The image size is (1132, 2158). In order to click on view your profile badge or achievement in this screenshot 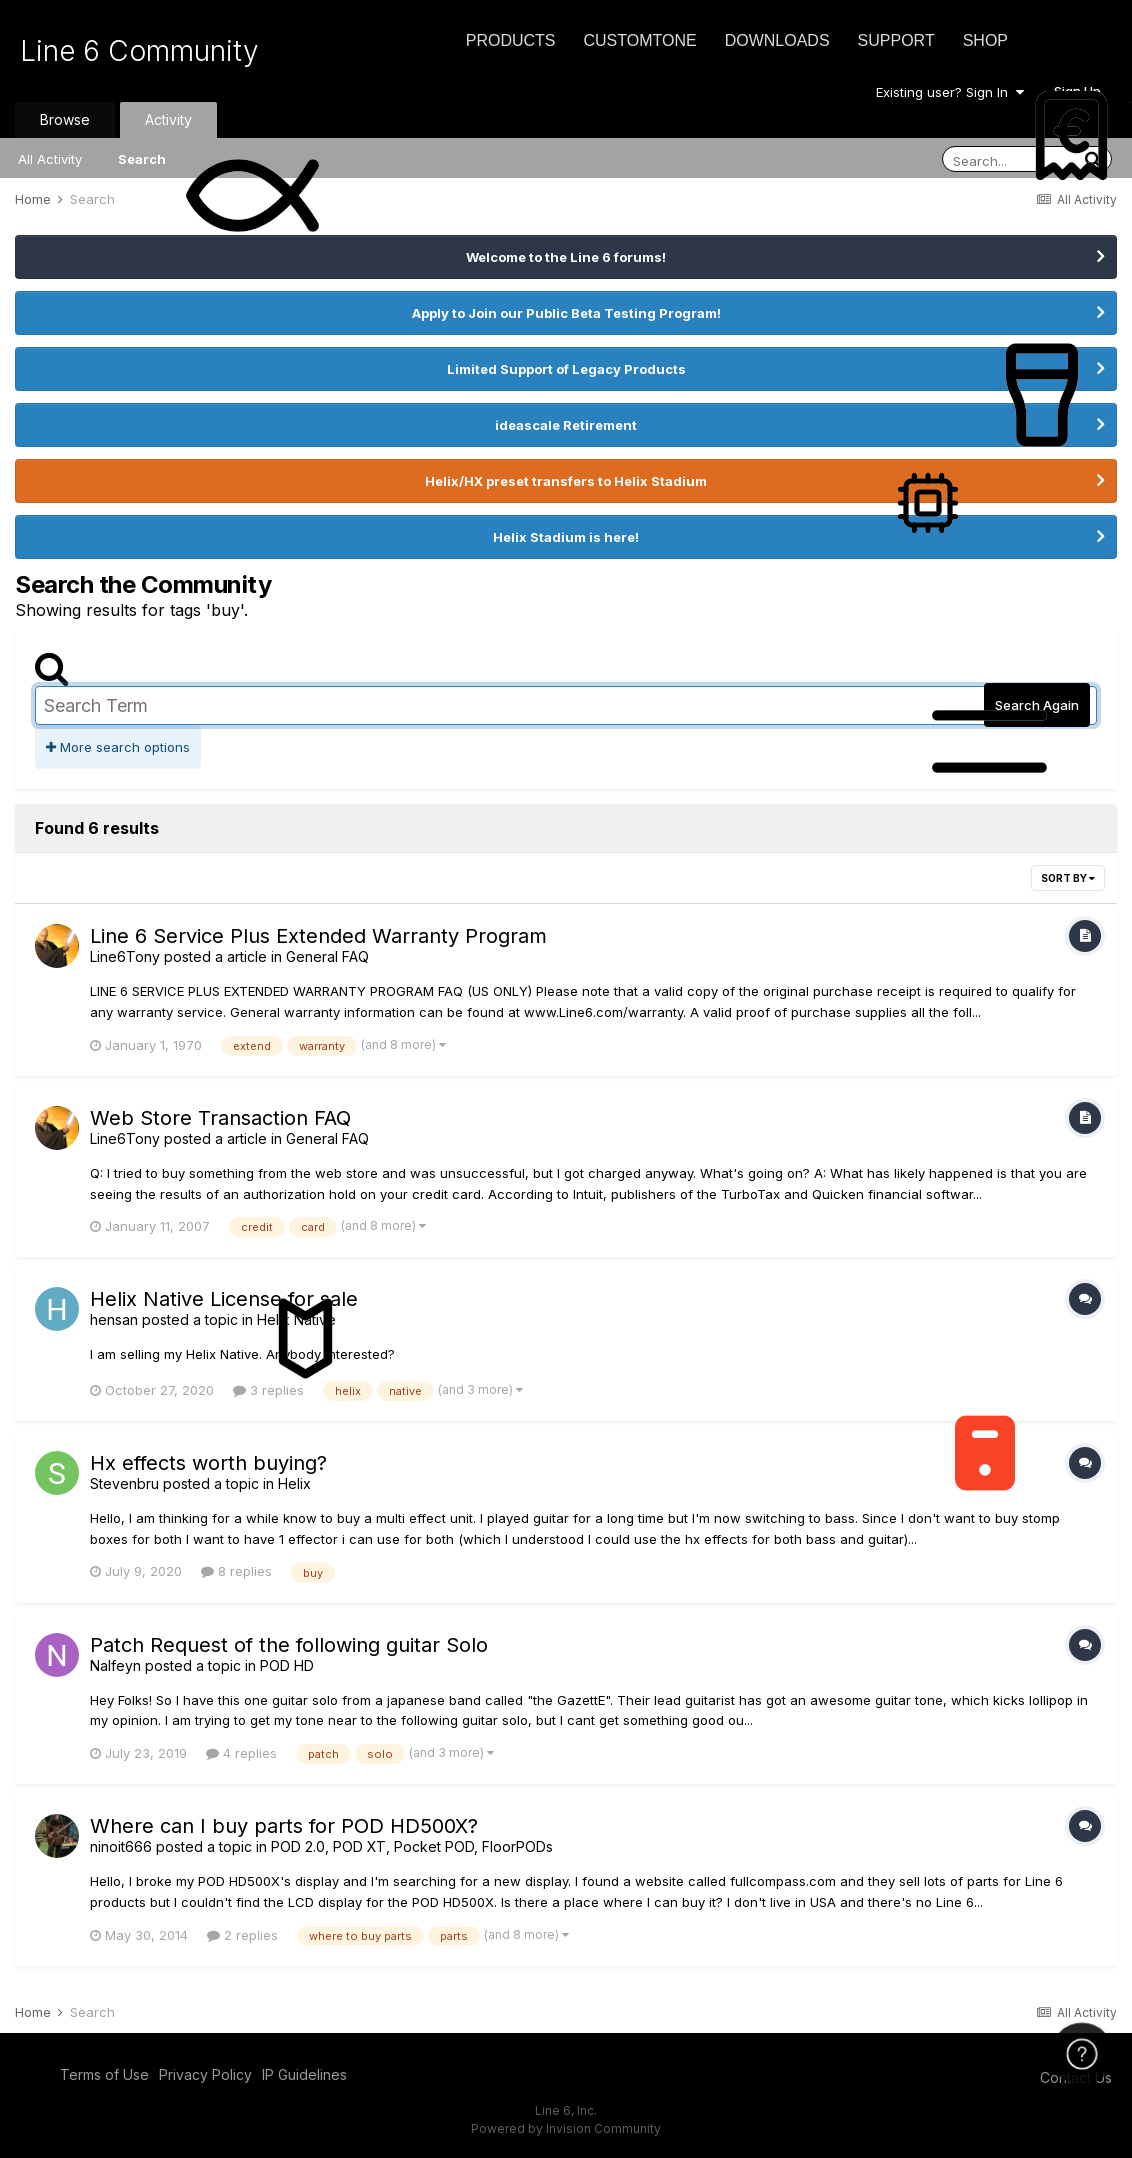, I will do `click(305, 1338)`.